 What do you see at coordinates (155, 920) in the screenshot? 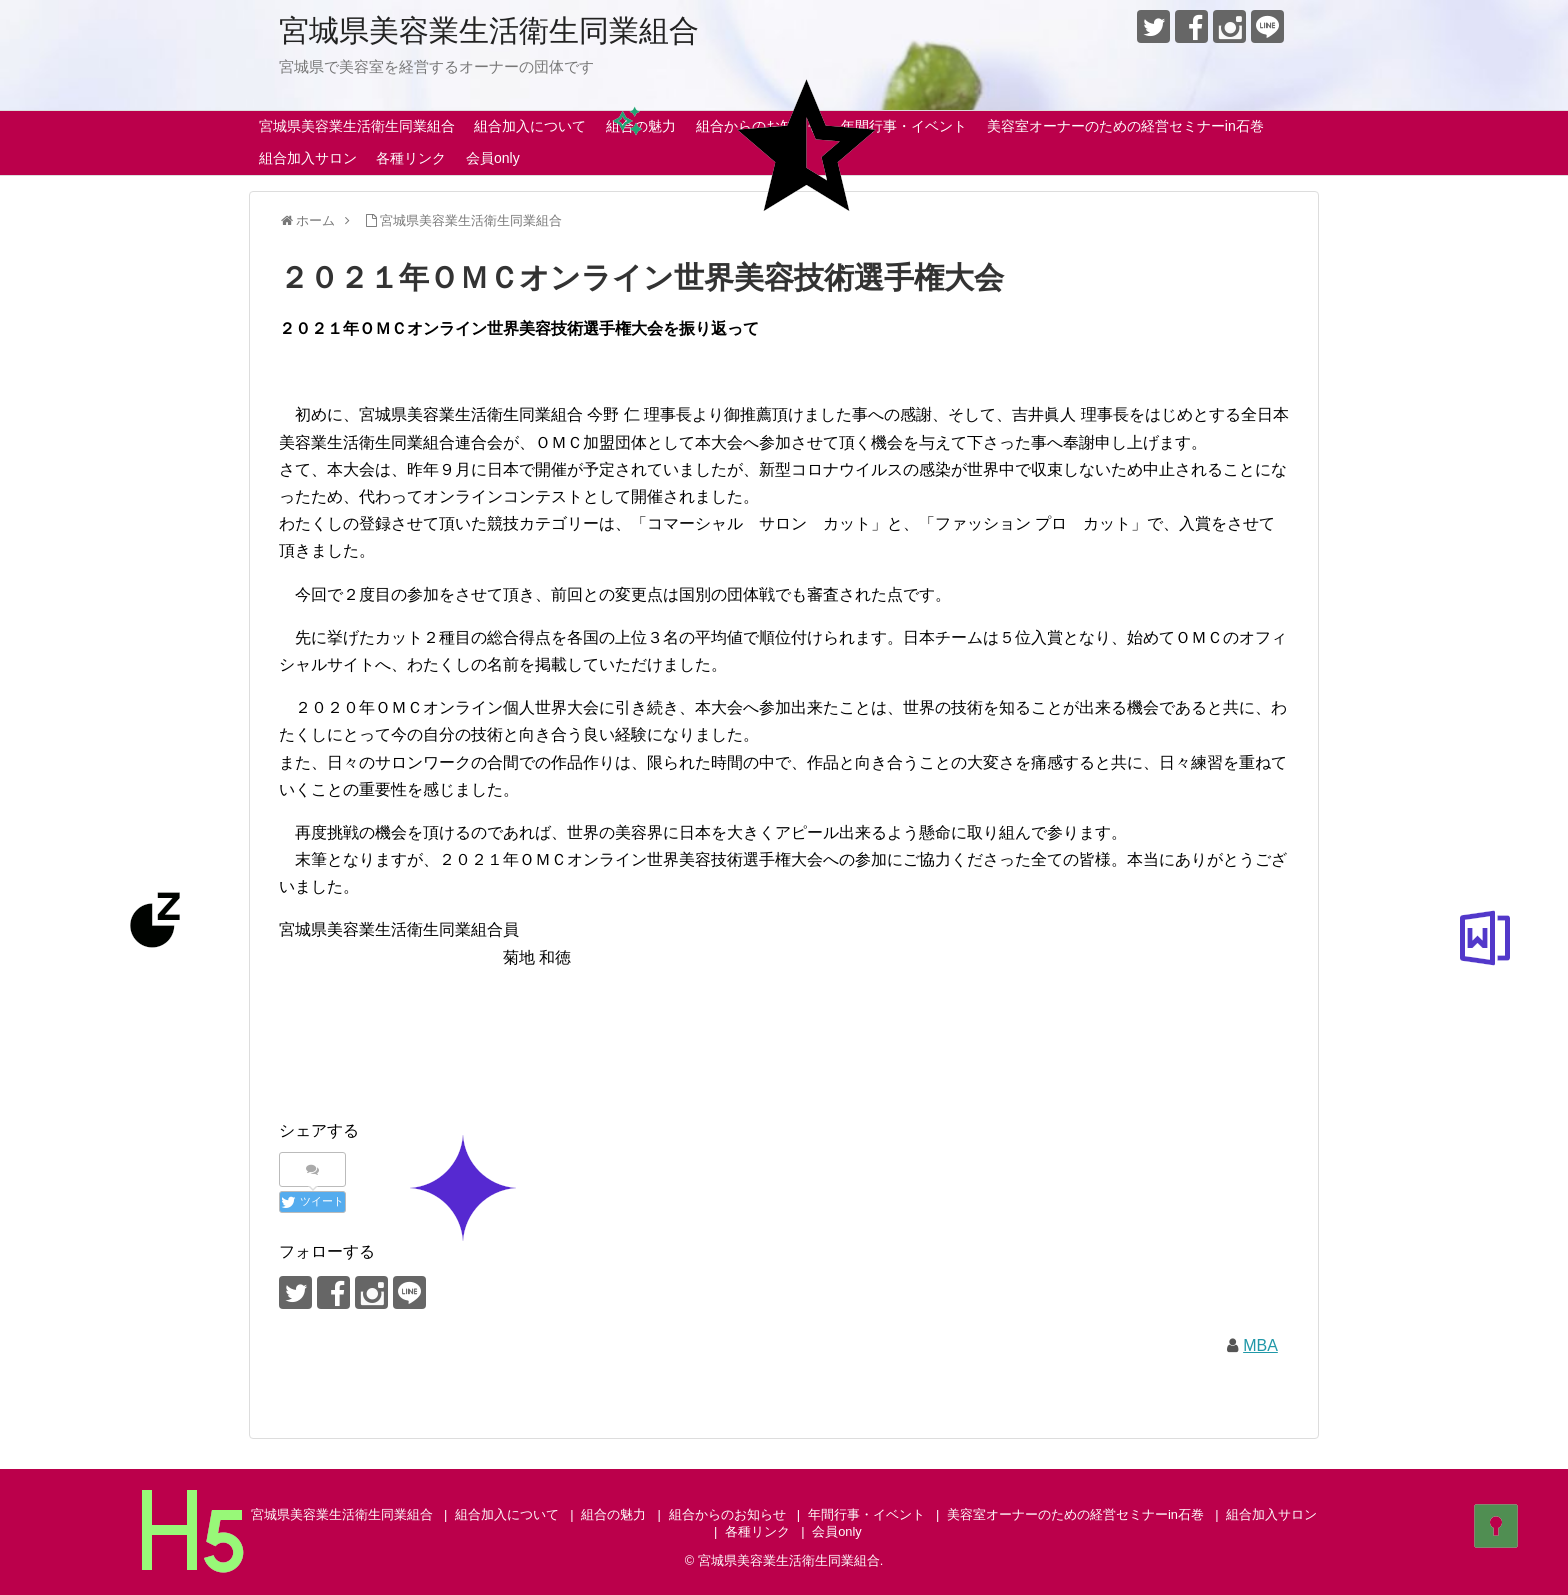
I see `indicates rest or sleep mode` at bounding box center [155, 920].